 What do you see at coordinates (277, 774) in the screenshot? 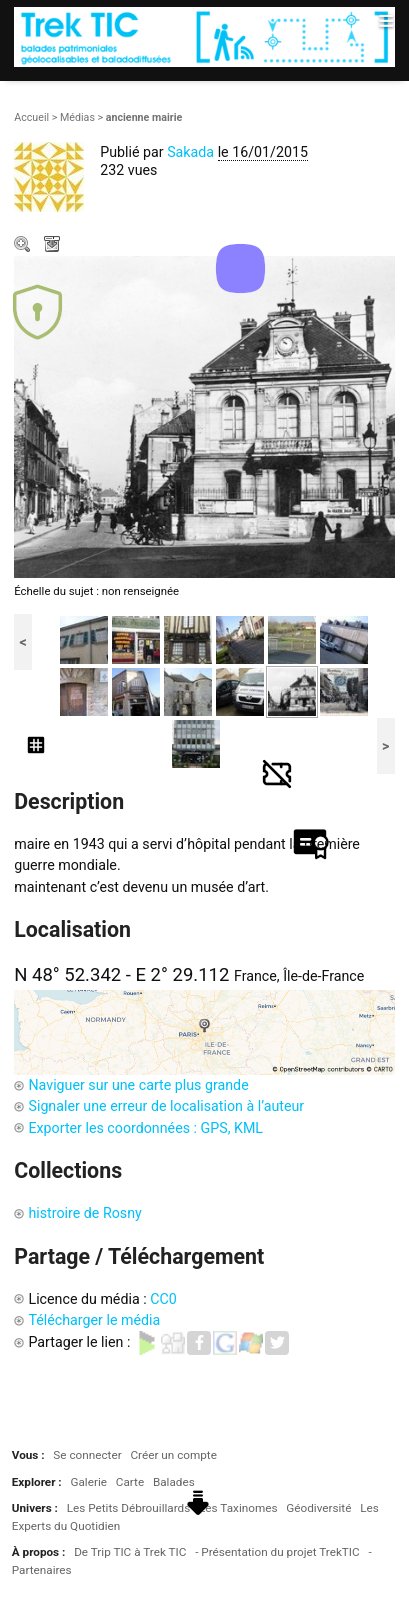
I see `ticket unavailable or sold out` at bounding box center [277, 774].